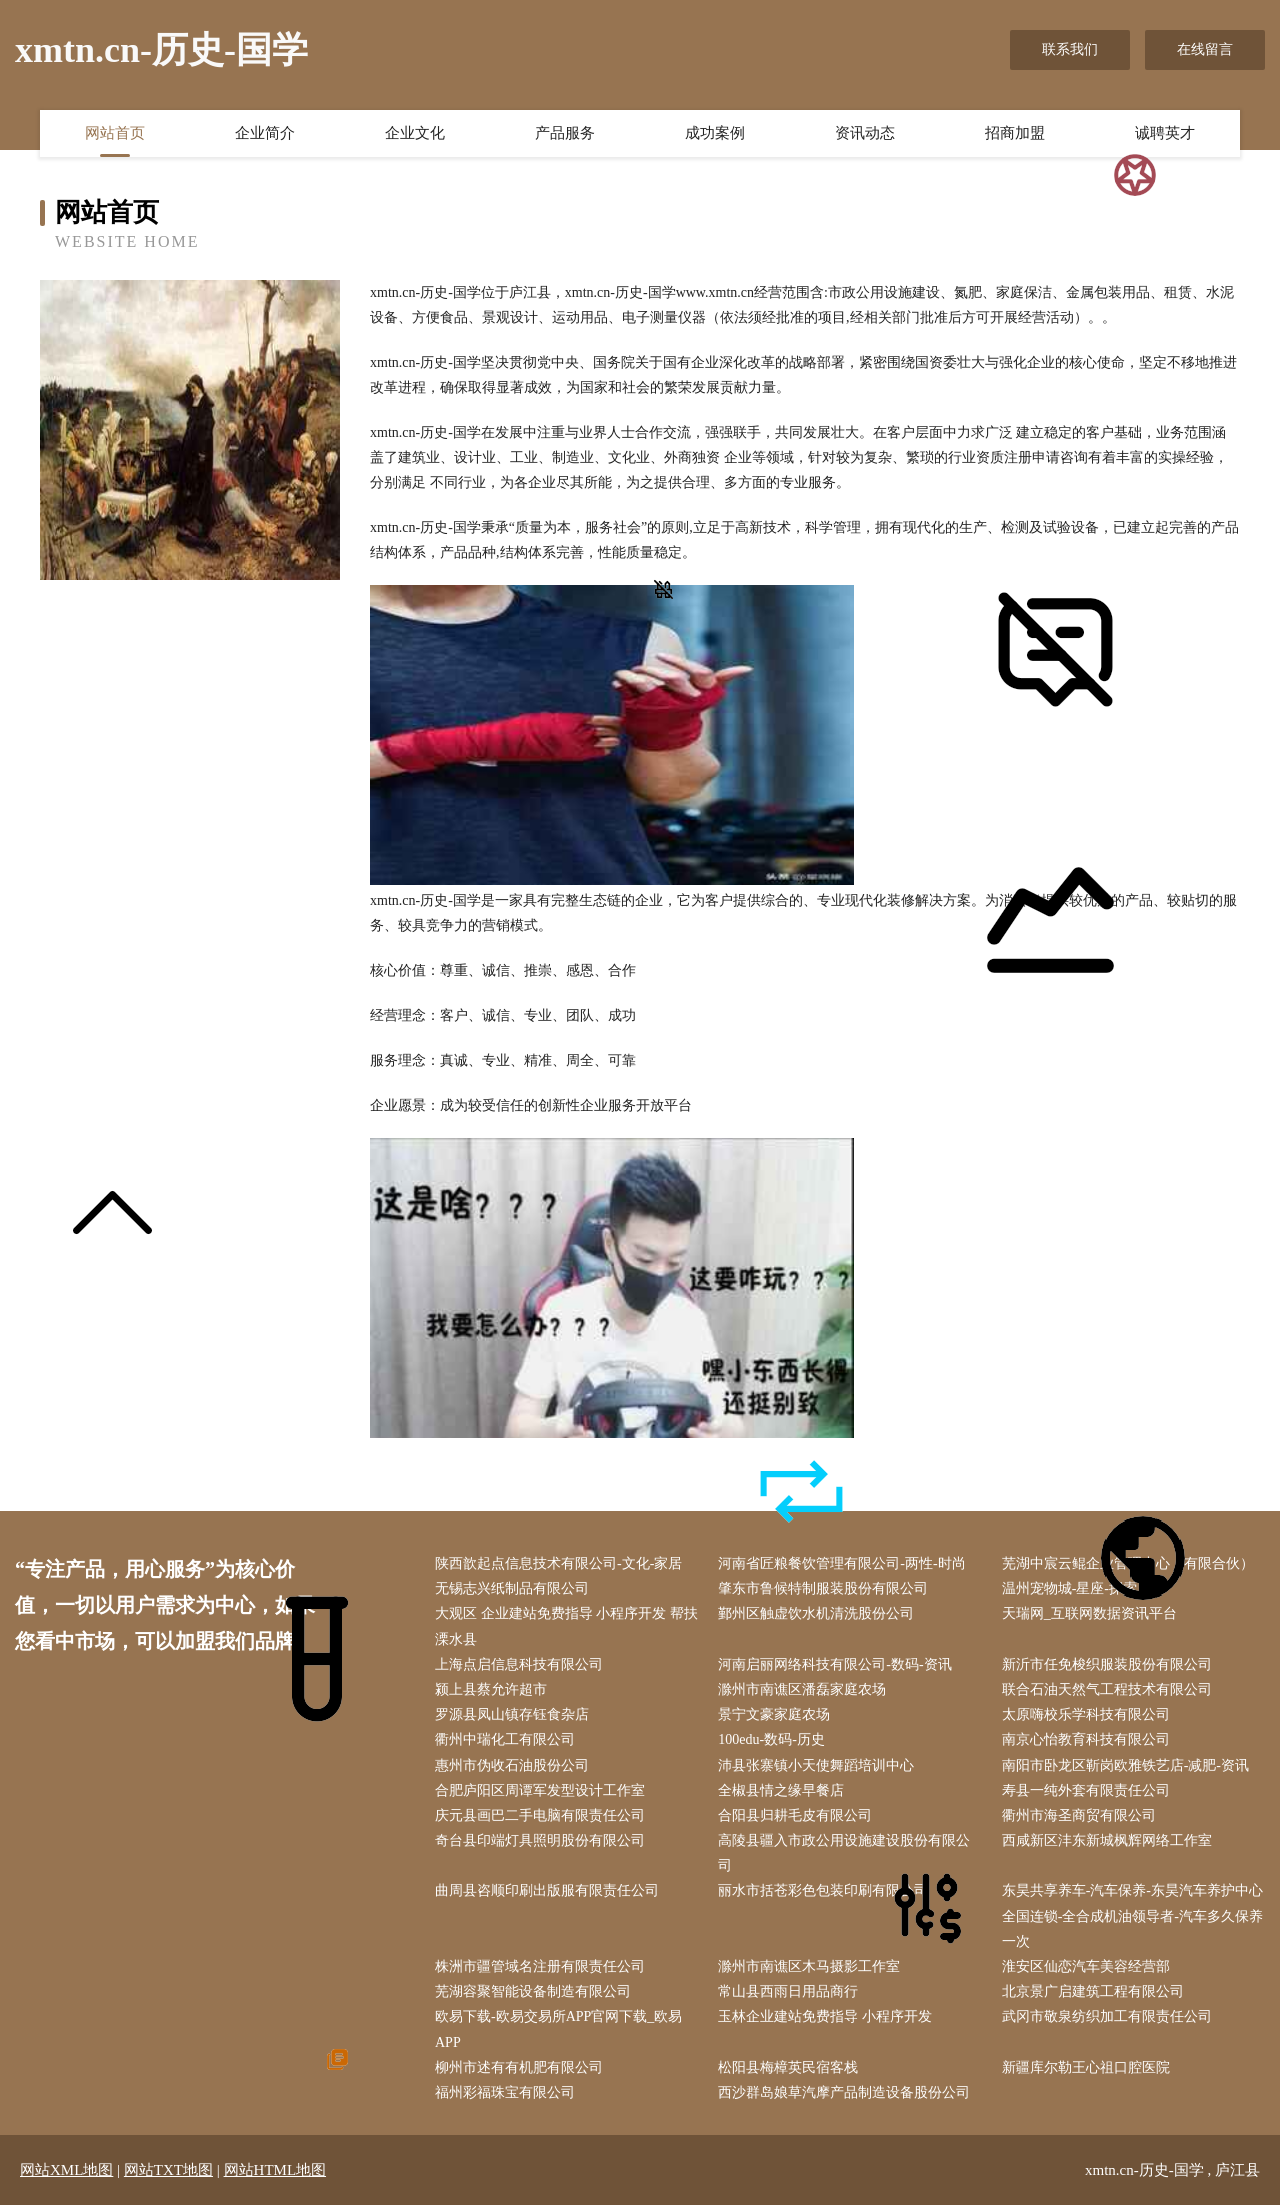 The height and width of the screenshot is (2205, 1280). Describe the element at coordinates (337, 2059) in the screenshot. I see `access your saved content library` at that location.